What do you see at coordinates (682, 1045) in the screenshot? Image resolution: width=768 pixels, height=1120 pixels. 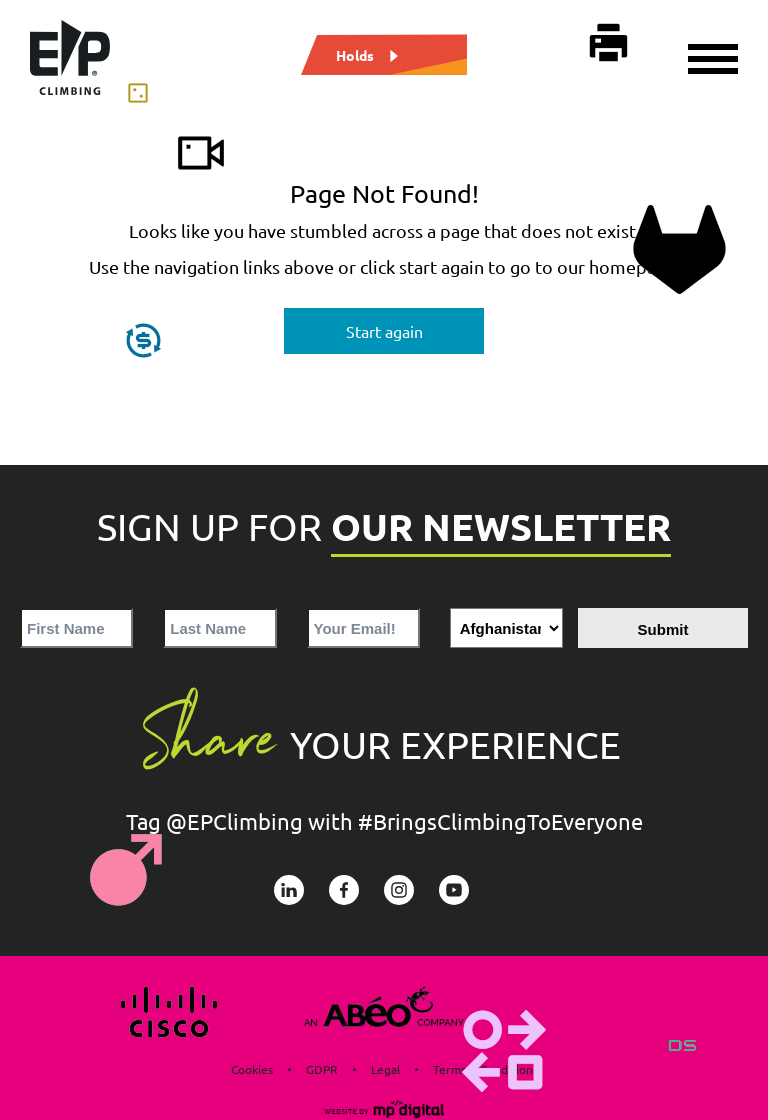 I see `DataStax company logo` at bounding box center [682, 1045].